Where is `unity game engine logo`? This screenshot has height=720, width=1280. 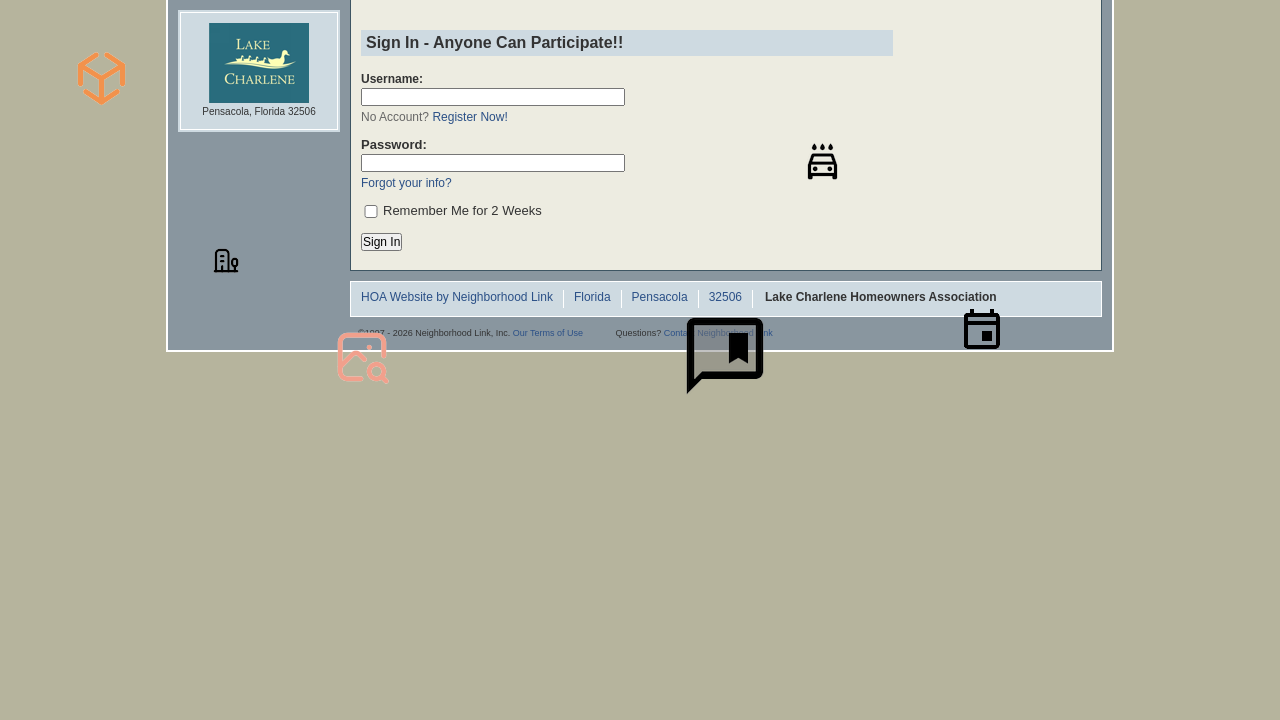 unity game engine logo is located at coordinates (101, 78).